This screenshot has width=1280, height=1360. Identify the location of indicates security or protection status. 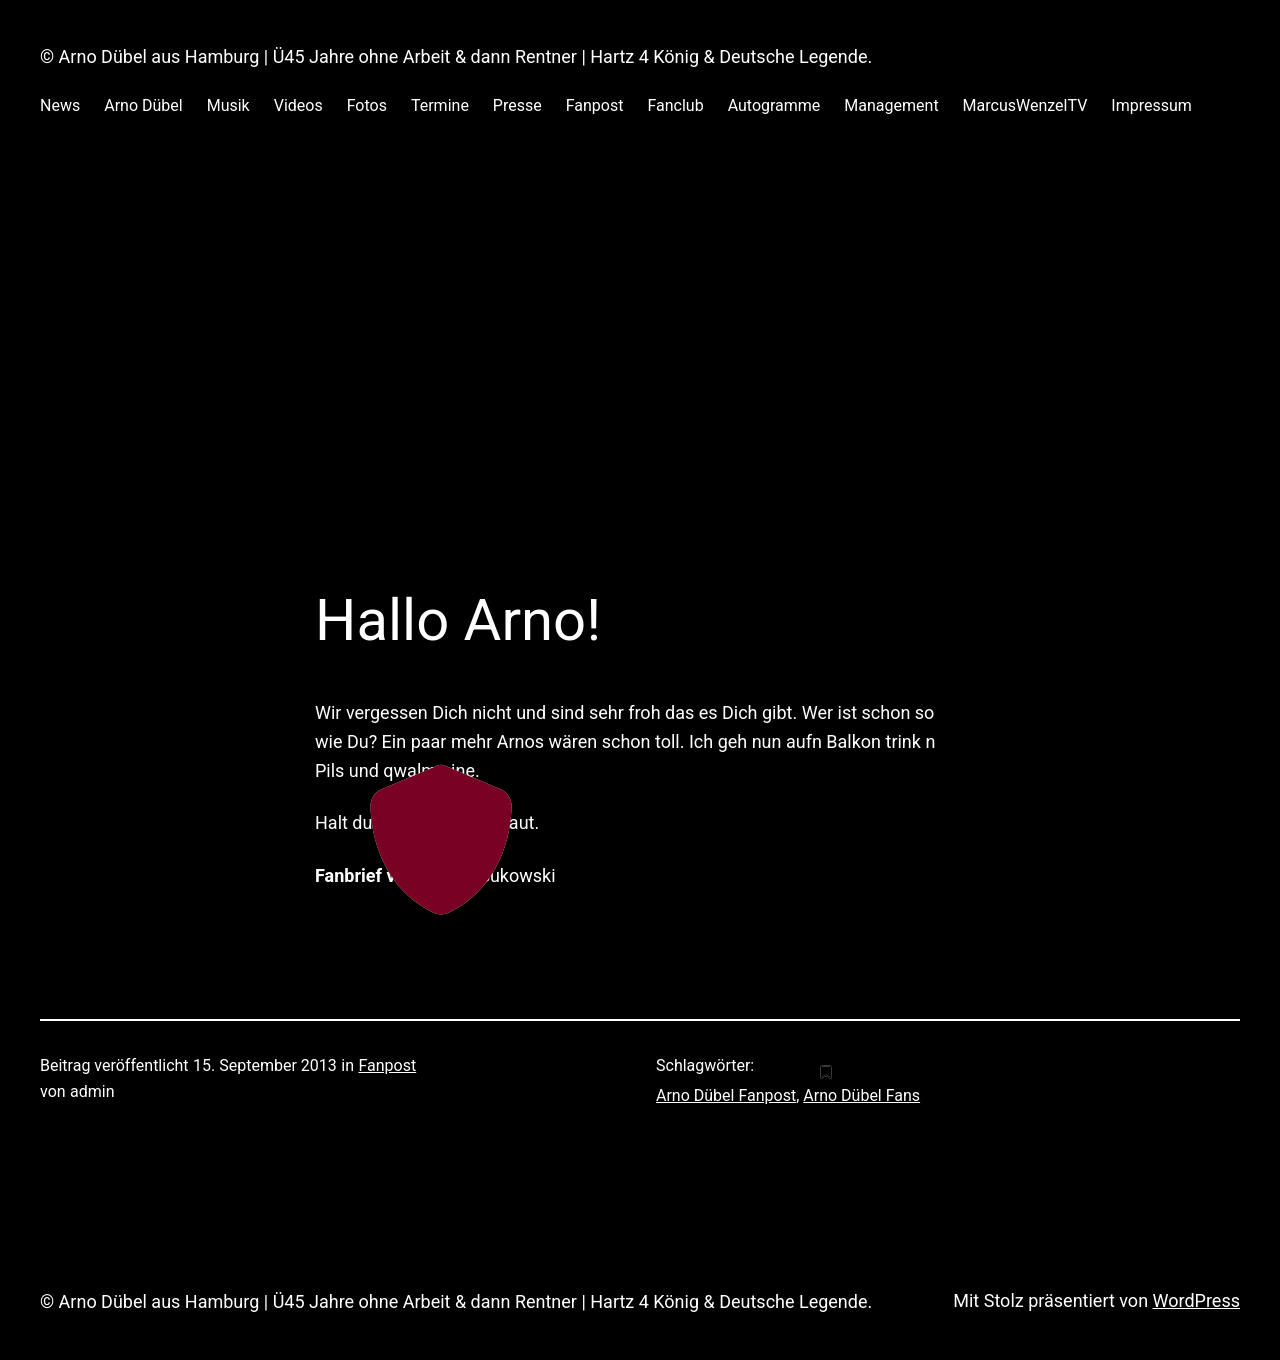
(441, 840).